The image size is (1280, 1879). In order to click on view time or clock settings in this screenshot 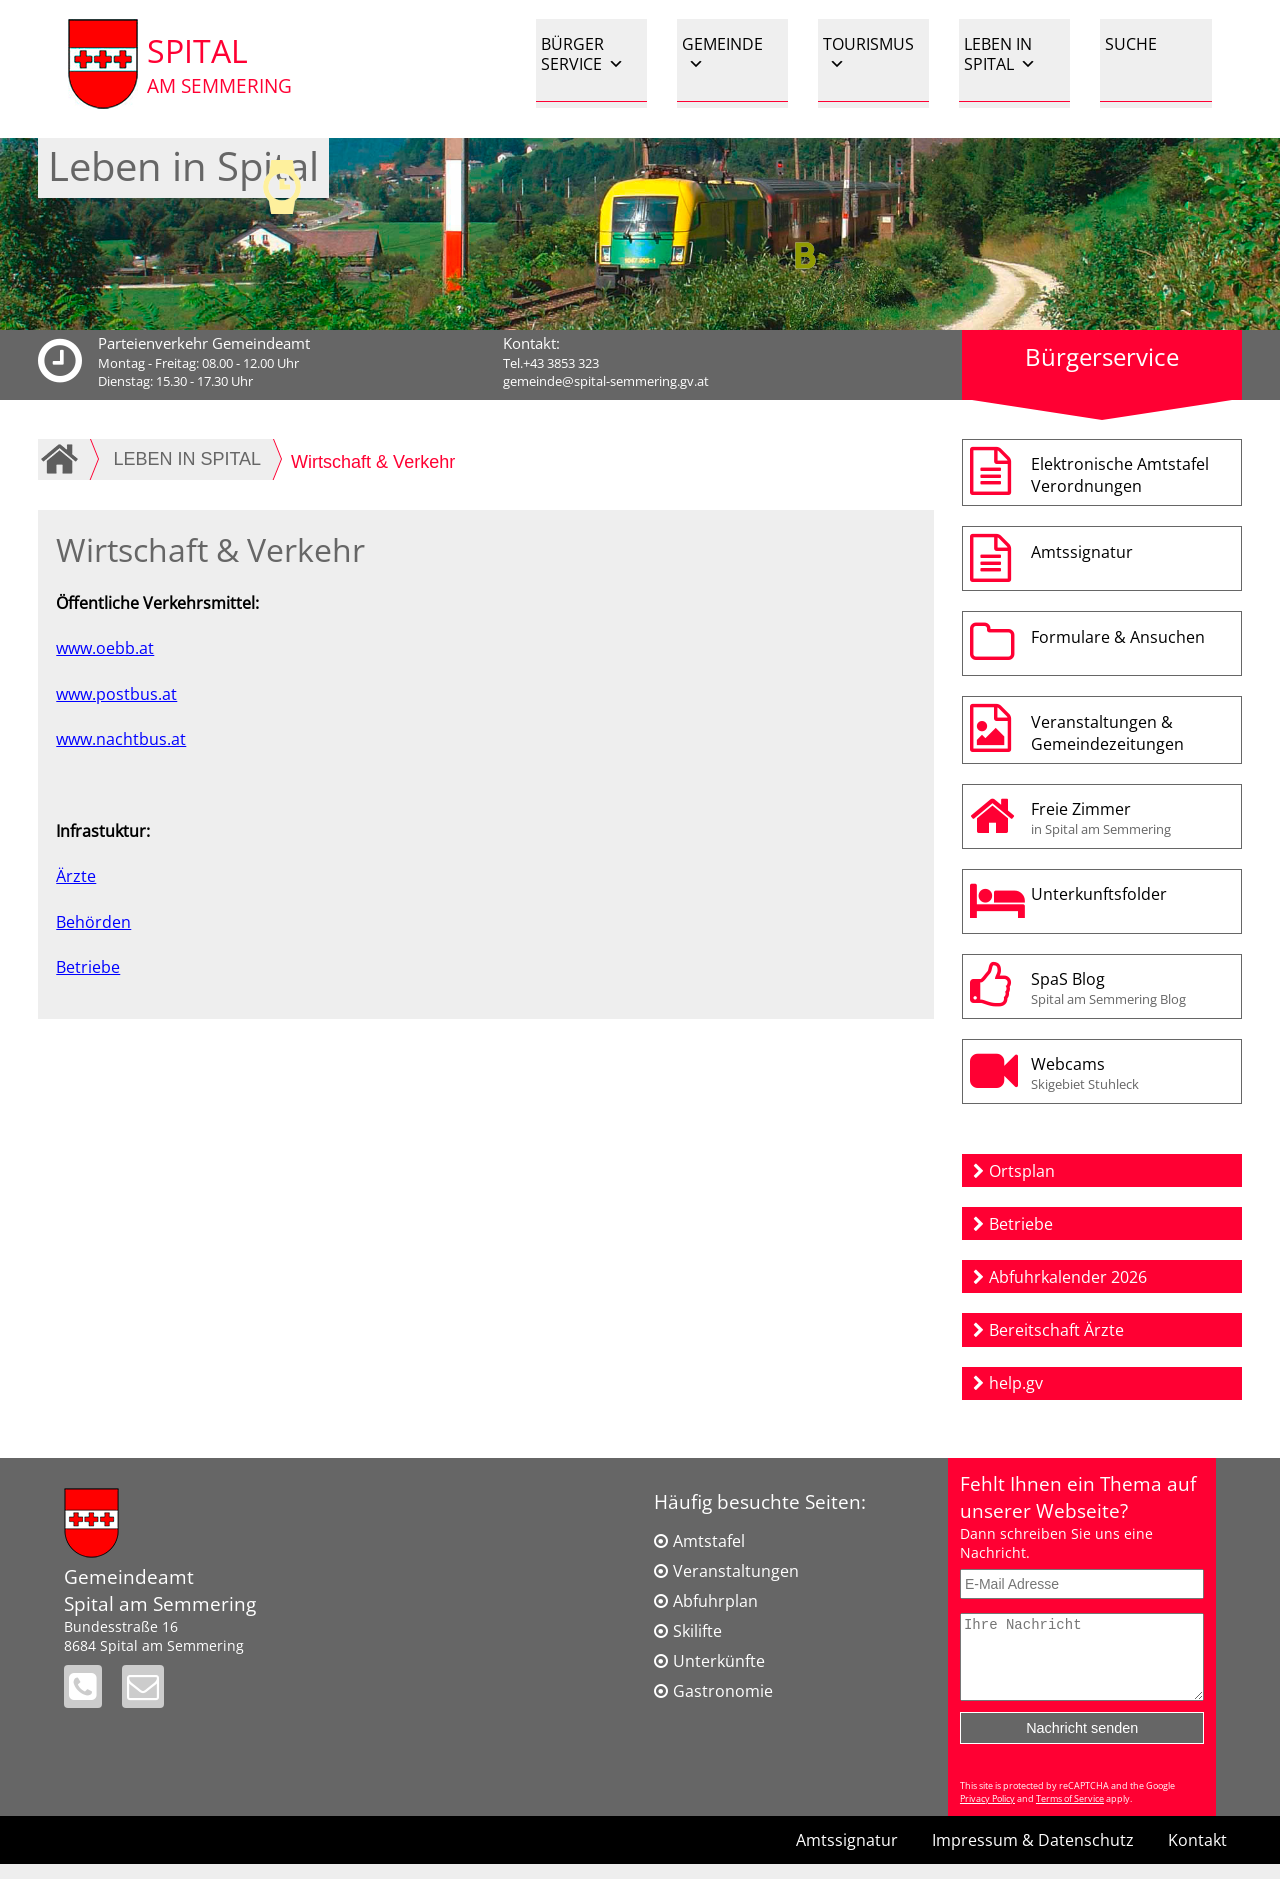, I will do `click(282, 187)`.